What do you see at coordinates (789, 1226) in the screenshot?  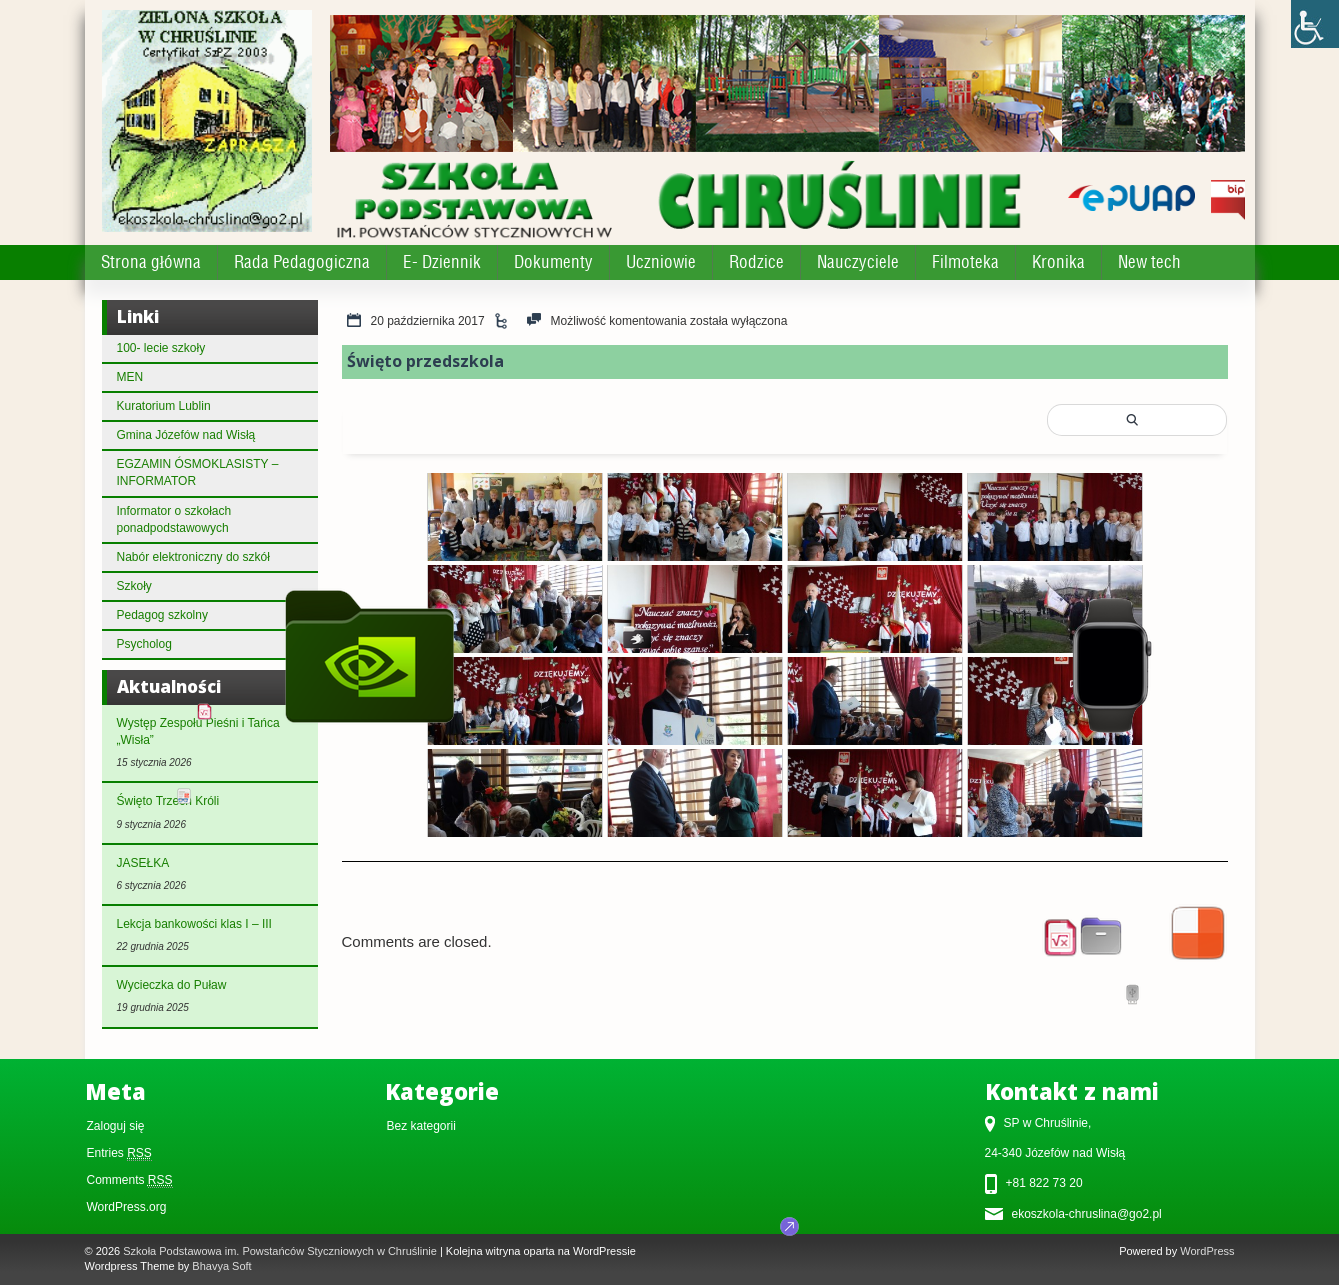 I see `indicates a symbolic link or shortcut to another file` at bounding box center [789, 1226].